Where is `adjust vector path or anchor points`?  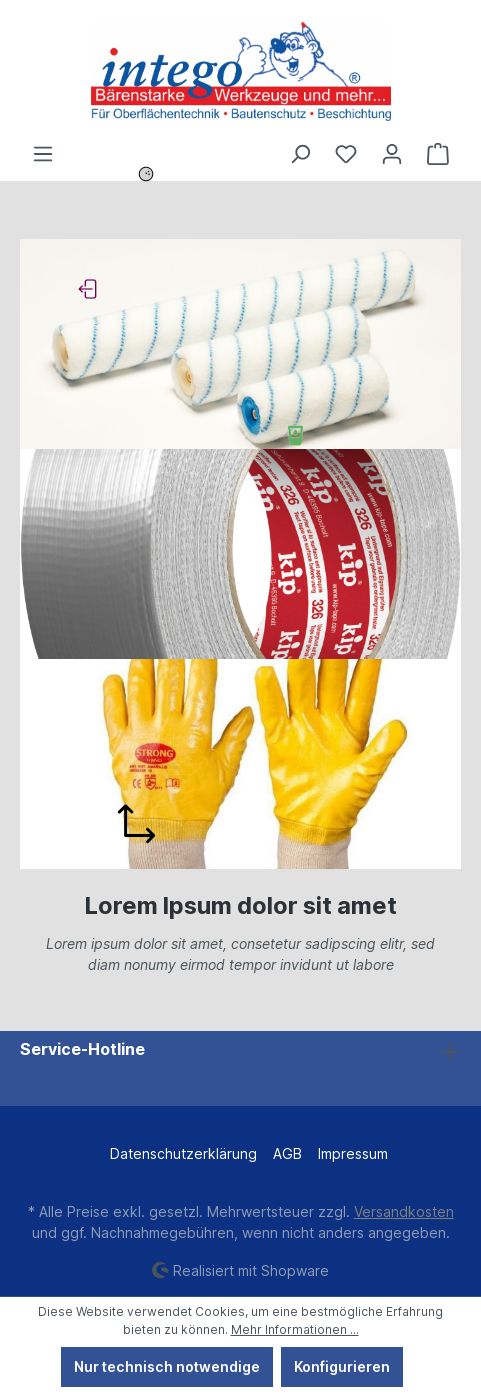
adjust vector path or anchor points is located at coordinates (135, 823).